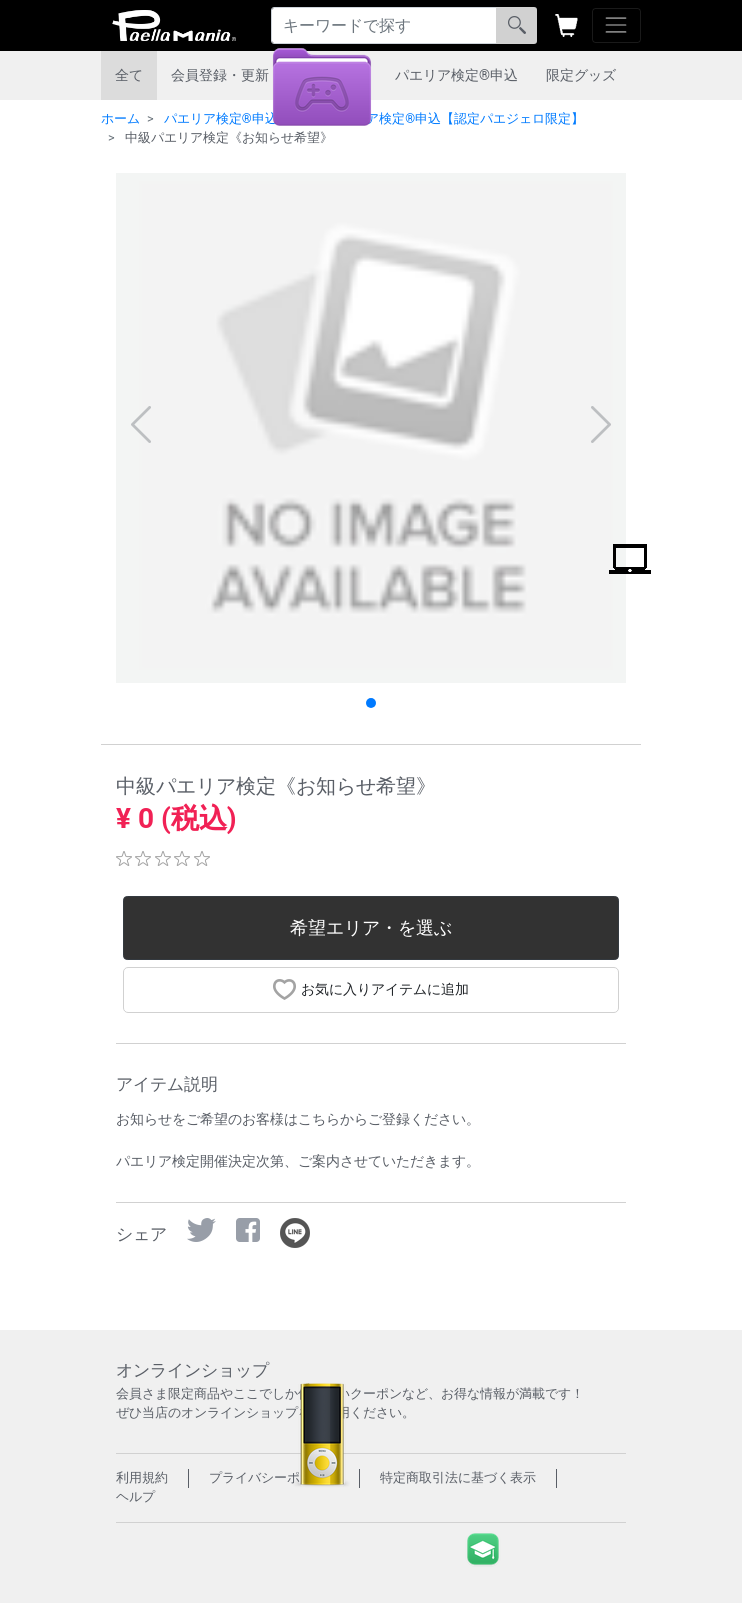  Describe the element at coordinates (322, 87) in the screenshot. I see `open your games folder` at that location.